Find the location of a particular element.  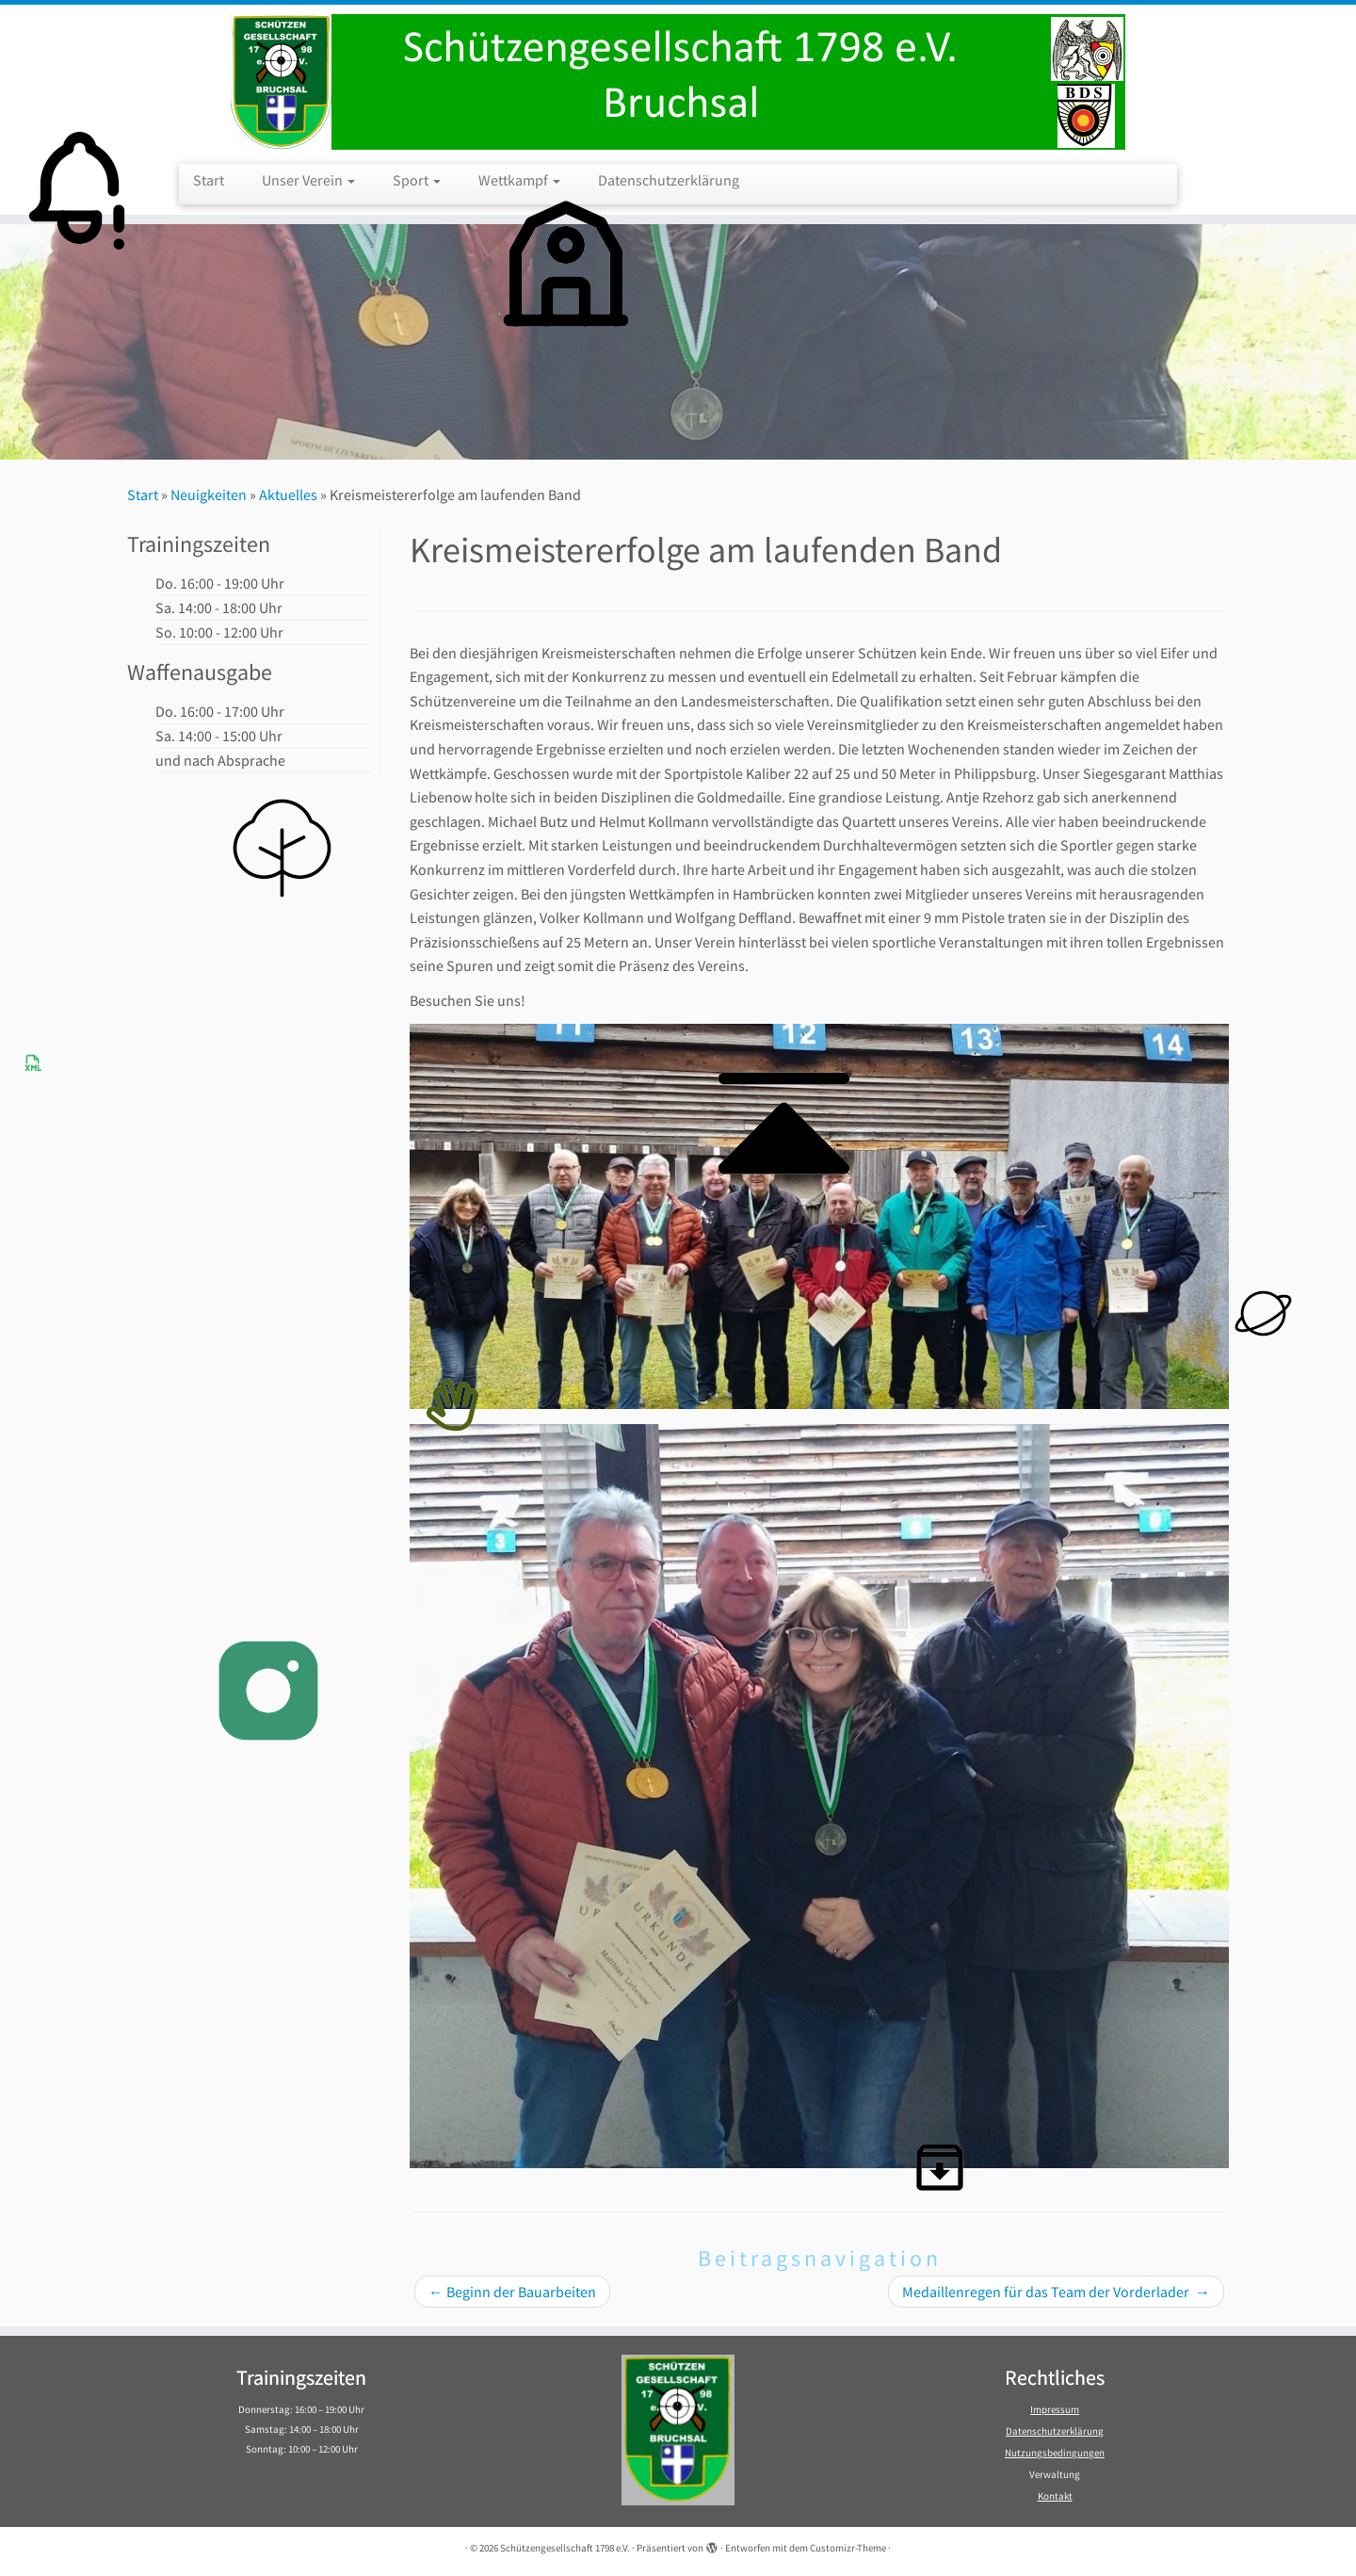

explore global or worldwide content is located at coordinates (1263, 1313).